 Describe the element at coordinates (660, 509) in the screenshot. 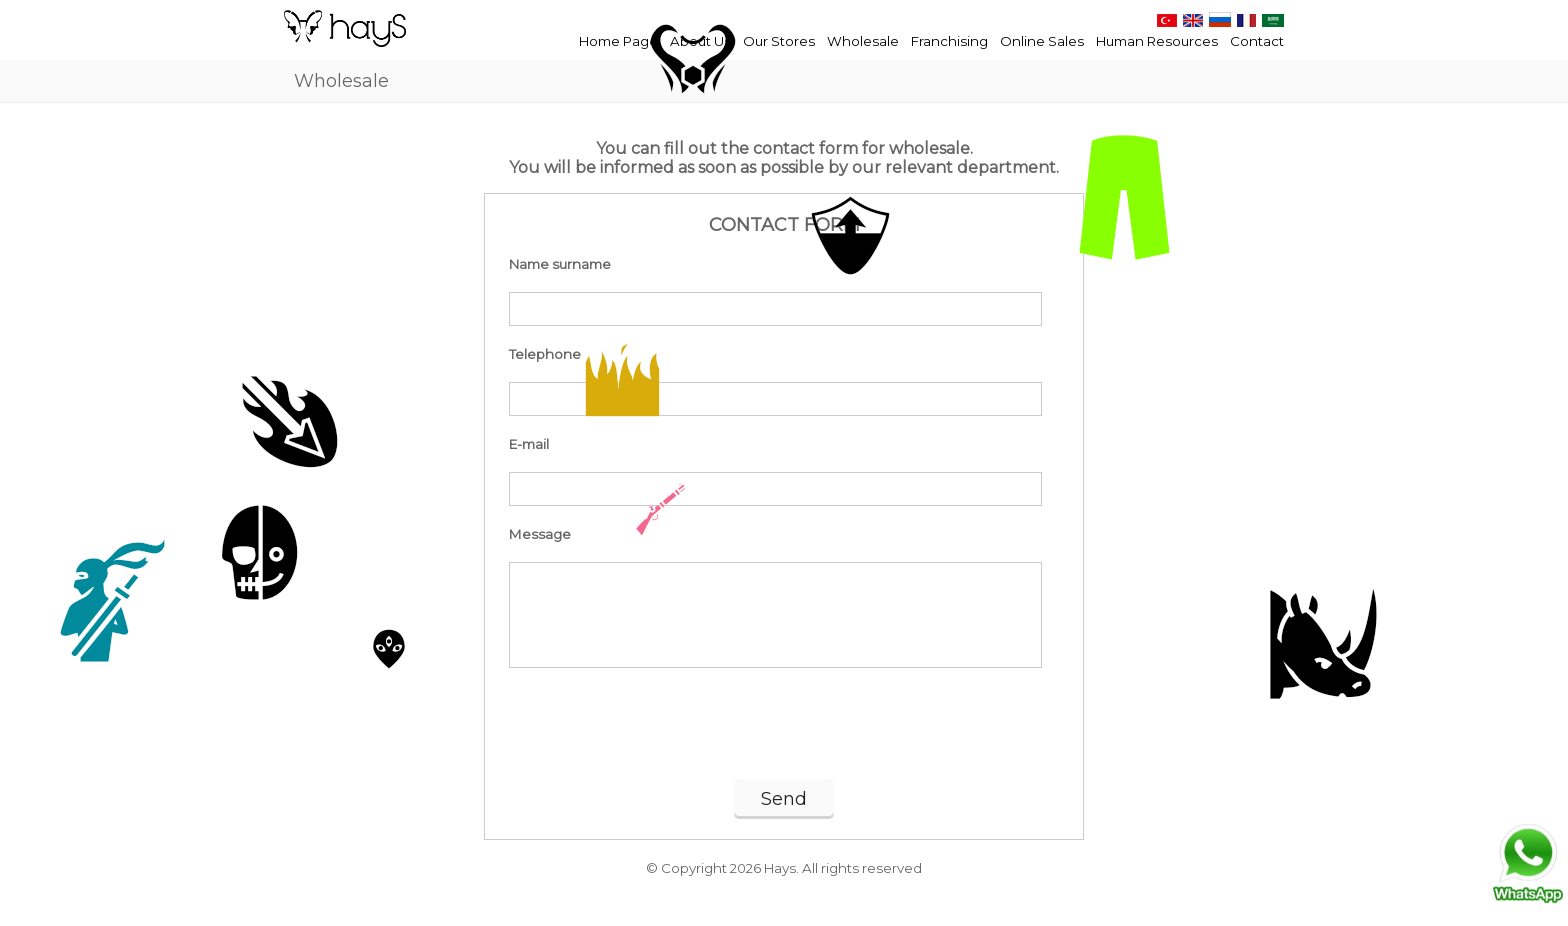

I see `select musket weapon in game inventory` at that location.